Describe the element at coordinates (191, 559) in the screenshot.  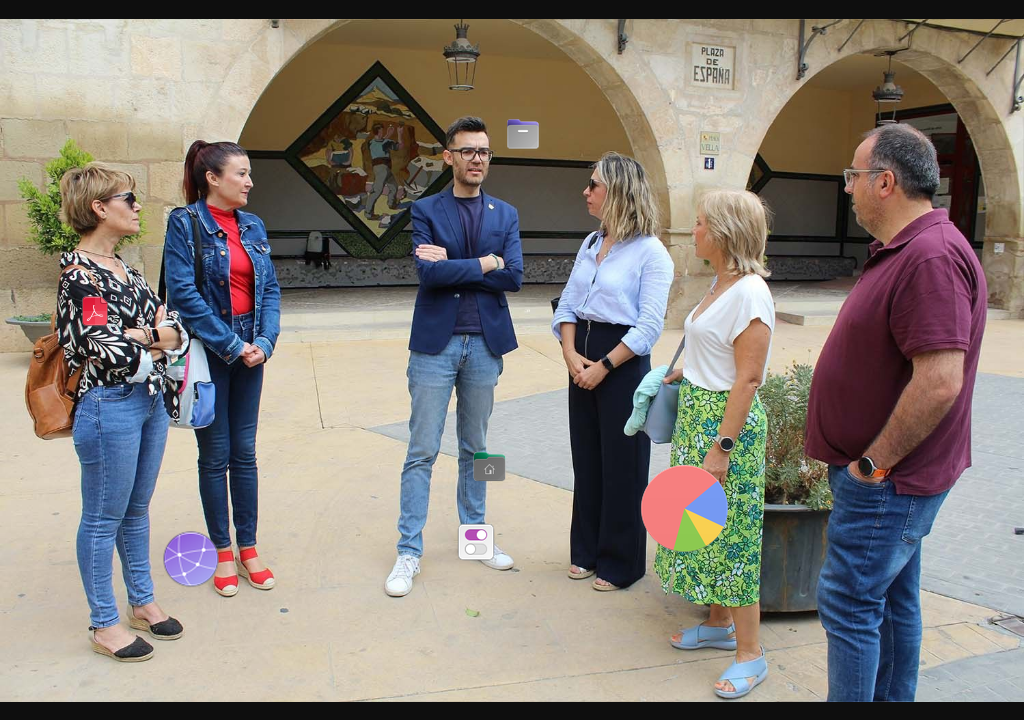
I see `access network workgroup or shared resources` at that location.